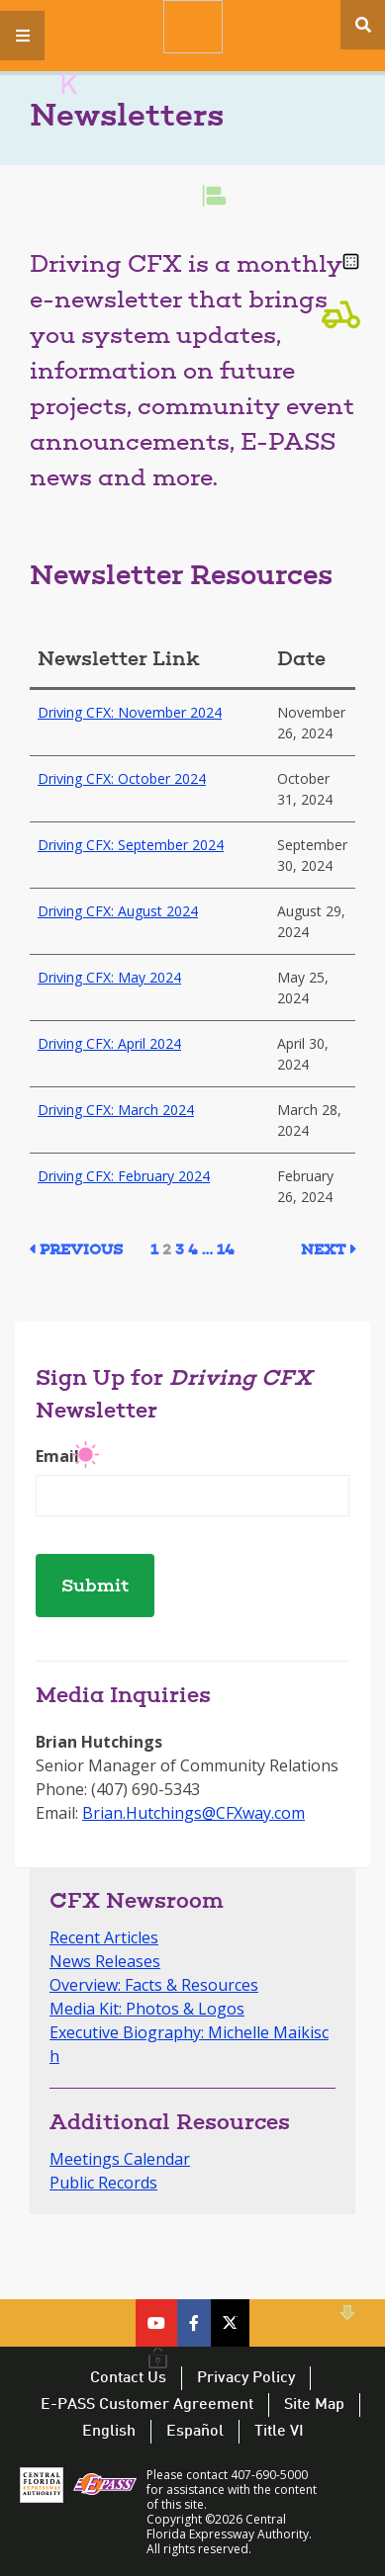 The width and height of the screenshot is (385, 2576). I want to click on adjust padding or spacing within a container, so click(350, 261).